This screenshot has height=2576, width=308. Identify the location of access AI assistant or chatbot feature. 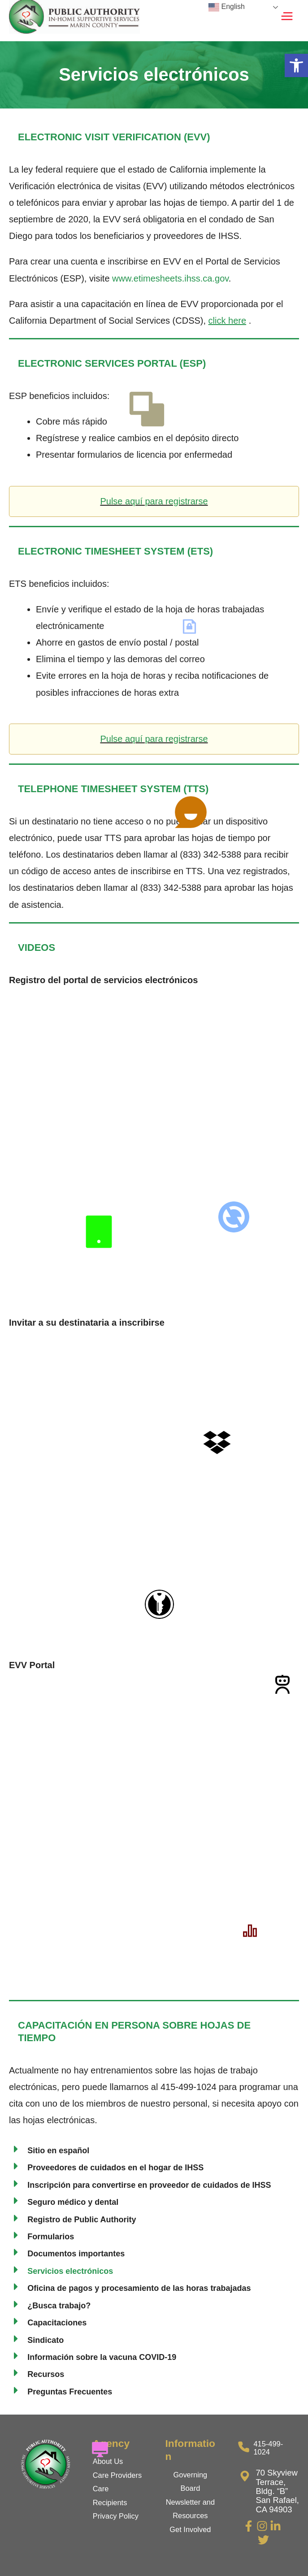
(282, 1685).